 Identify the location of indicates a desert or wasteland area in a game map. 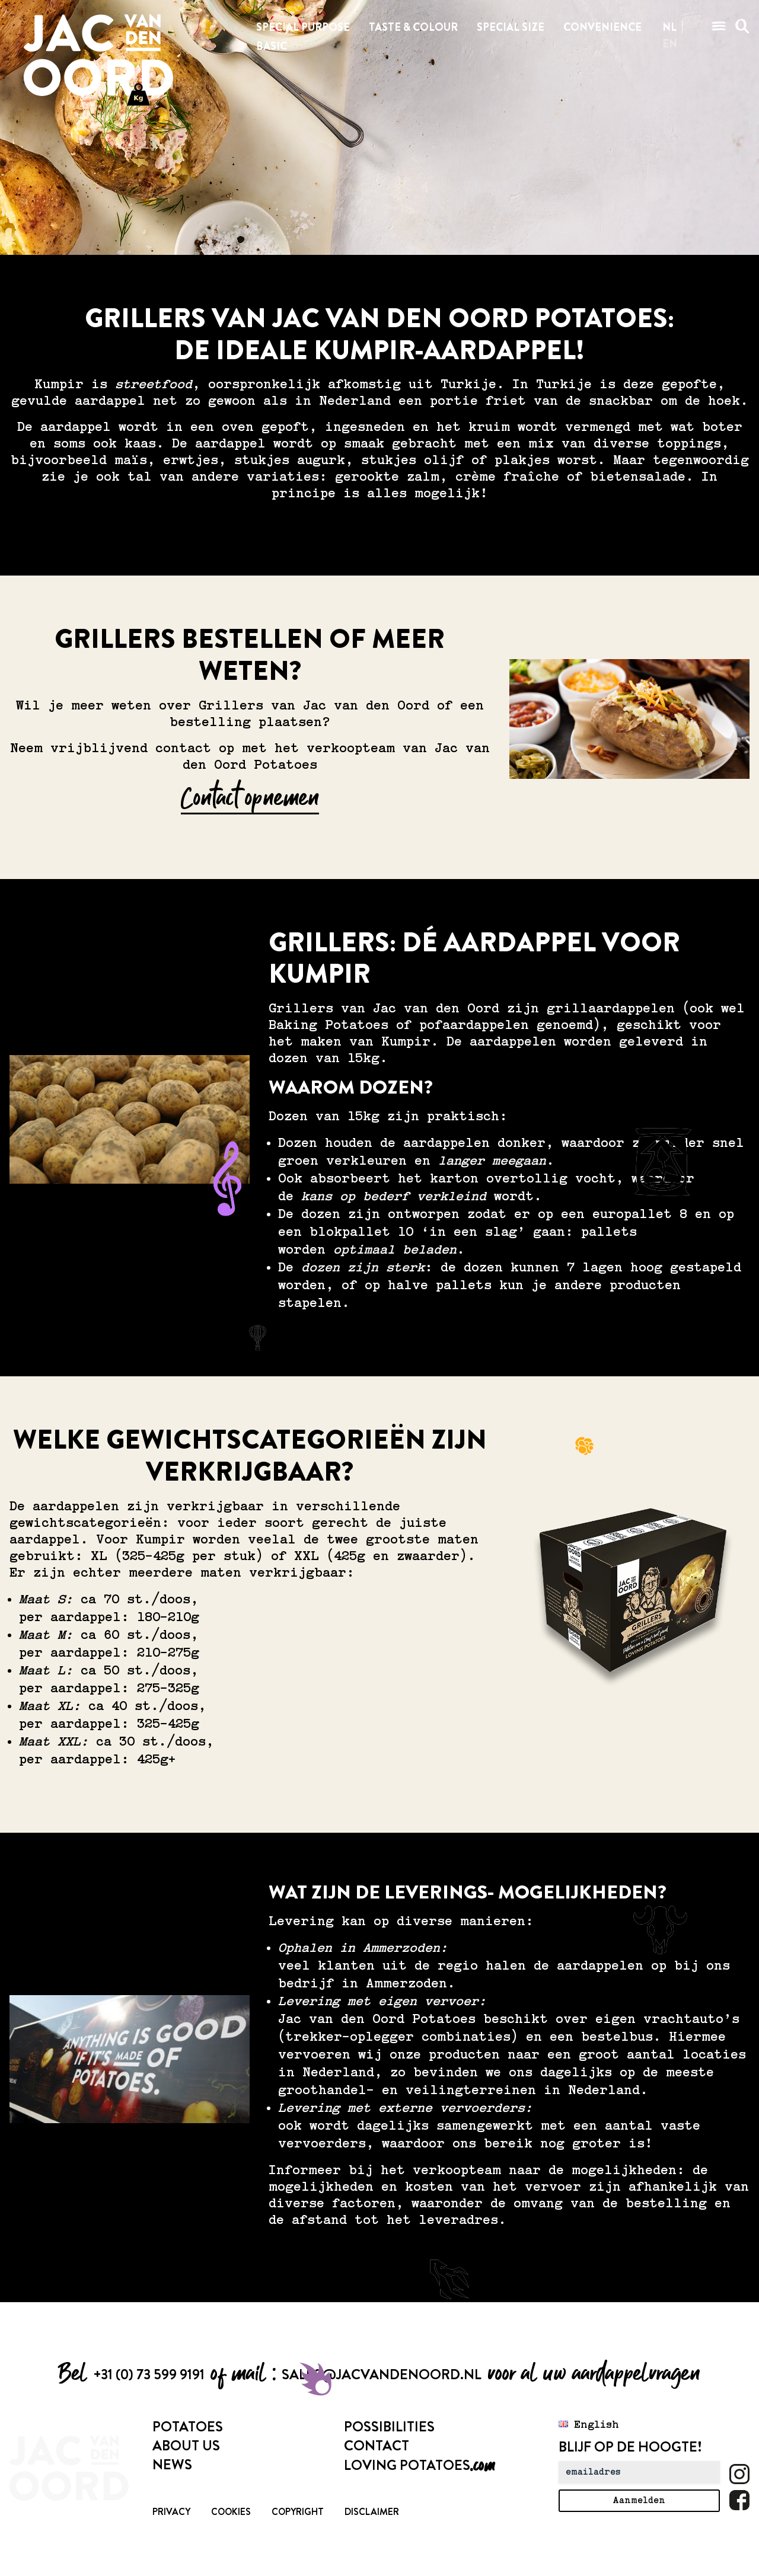
(660, 1928).